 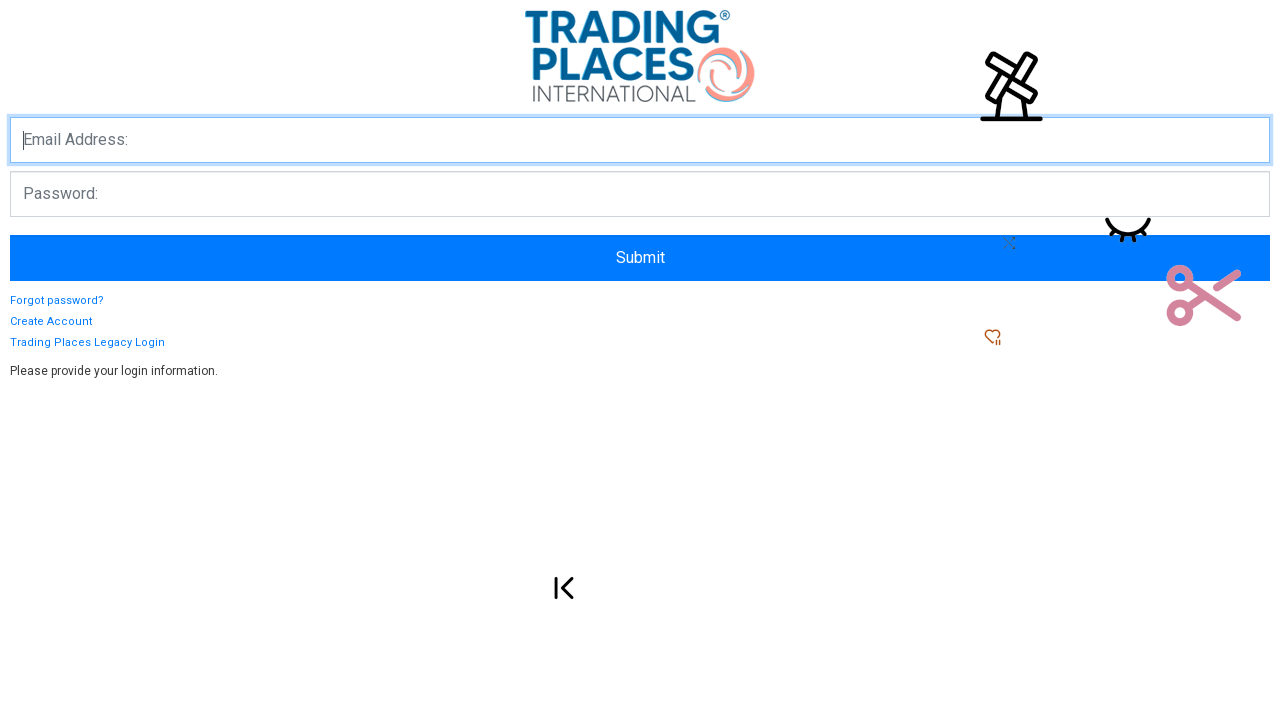 What do you see at coordinates (1128, 228) in the screenshot?
I see `hide password or sensitive content` at bounding box center [1128, 228].